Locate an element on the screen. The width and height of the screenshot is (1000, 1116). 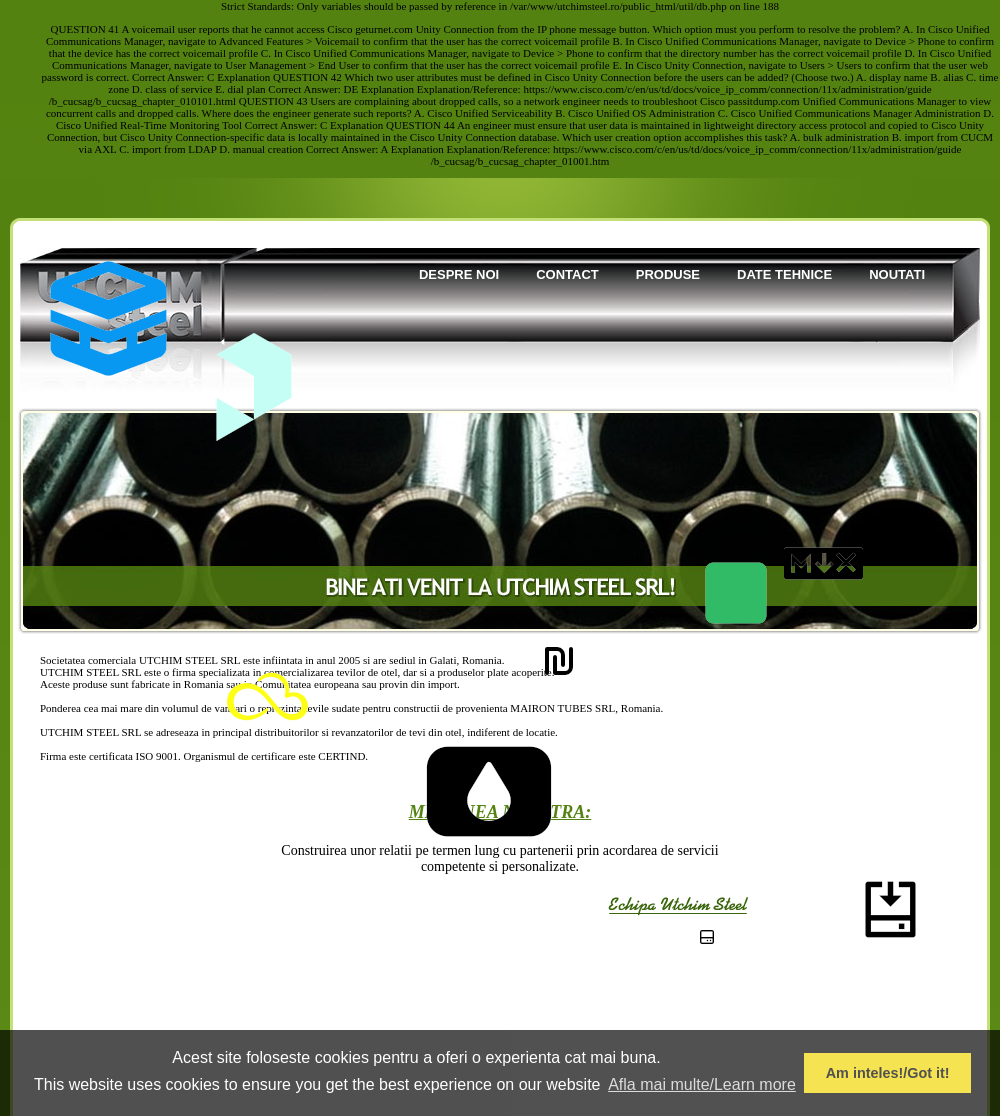
lumon industries logo from the TV series severance is located at coordinates (489, 795).